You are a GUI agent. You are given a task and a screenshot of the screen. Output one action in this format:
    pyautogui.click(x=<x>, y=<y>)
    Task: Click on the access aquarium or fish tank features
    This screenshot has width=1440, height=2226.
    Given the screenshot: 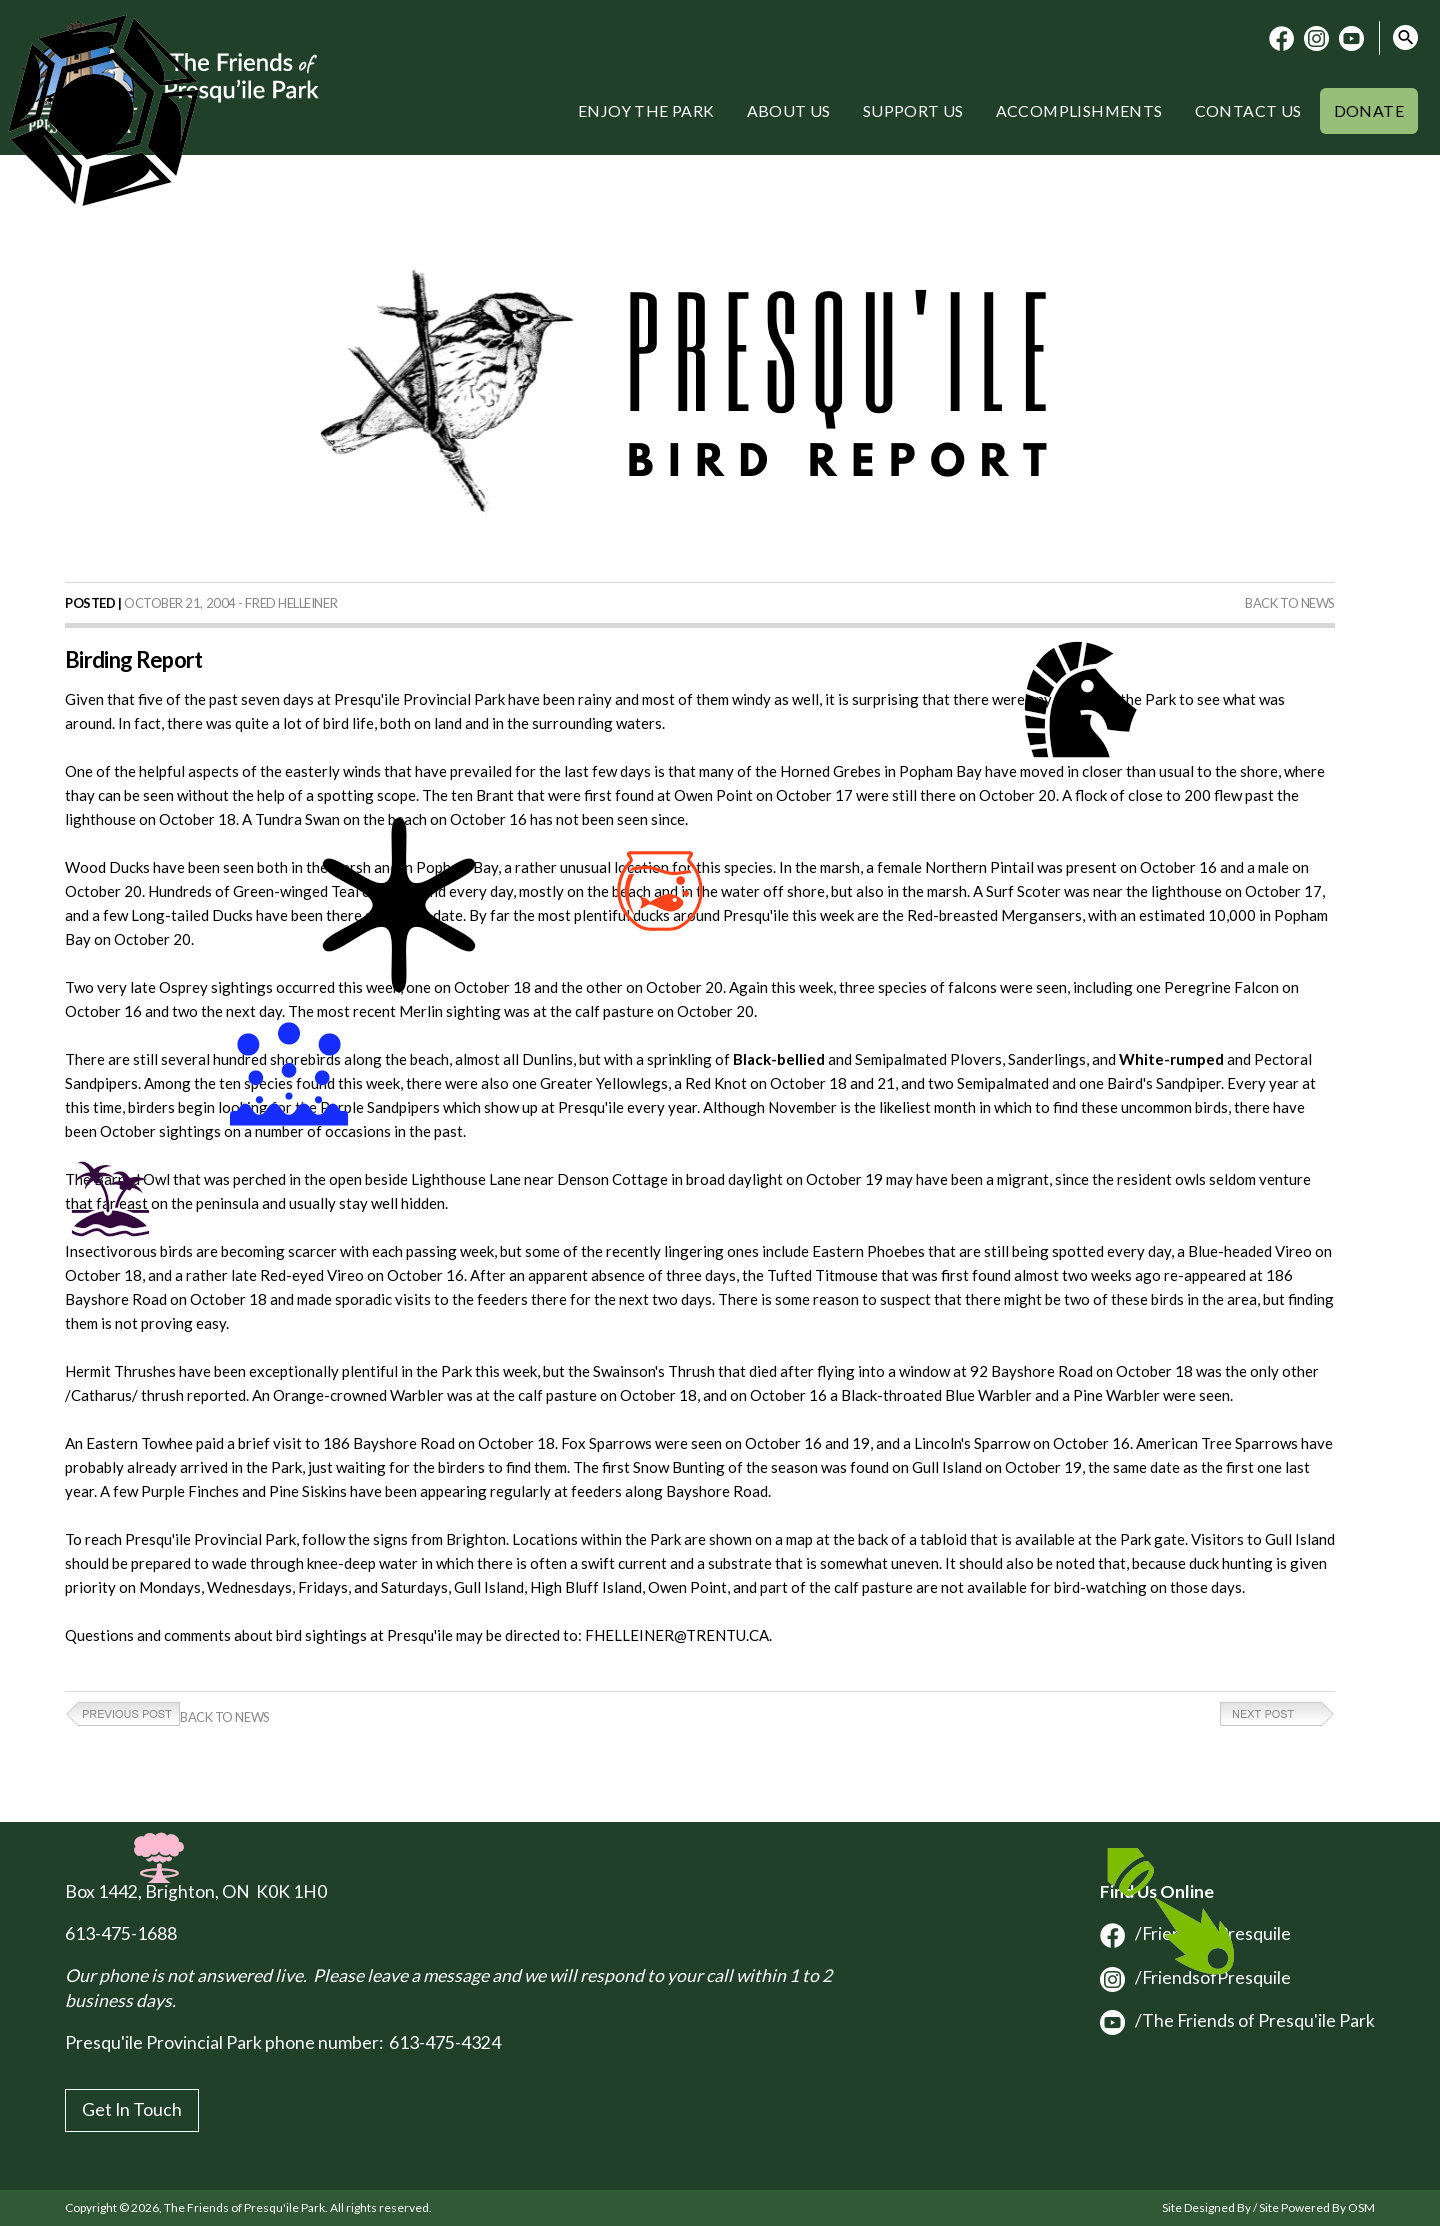 What is the action you would take?
    pyautogui.click(x=660, y=891)
    